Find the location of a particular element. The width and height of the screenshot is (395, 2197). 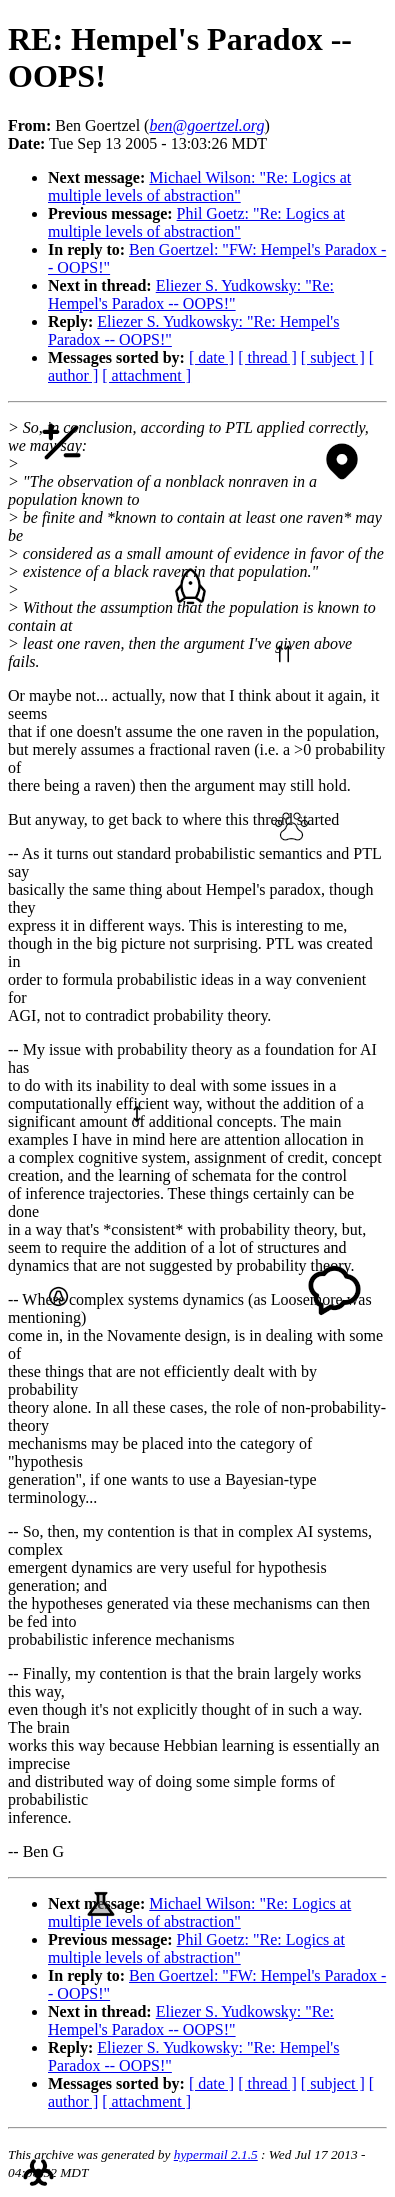

launch or deploy an application is located at coordinates (190, 587).